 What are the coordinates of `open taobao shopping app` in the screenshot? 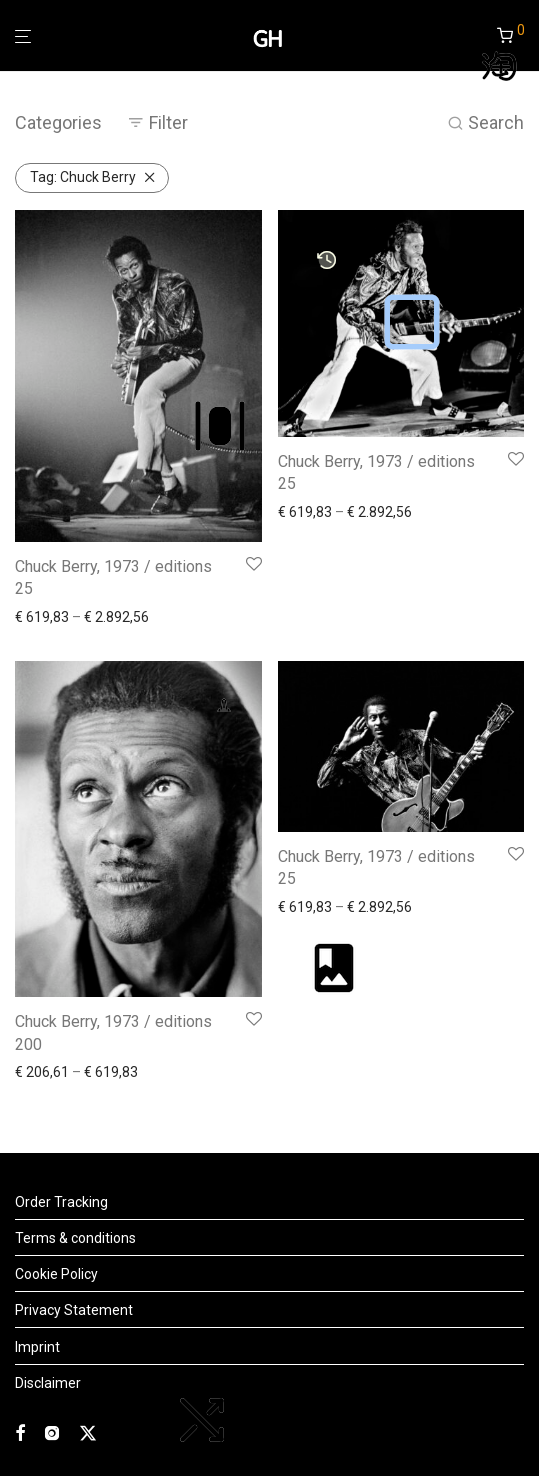 It's located at (499, 65).